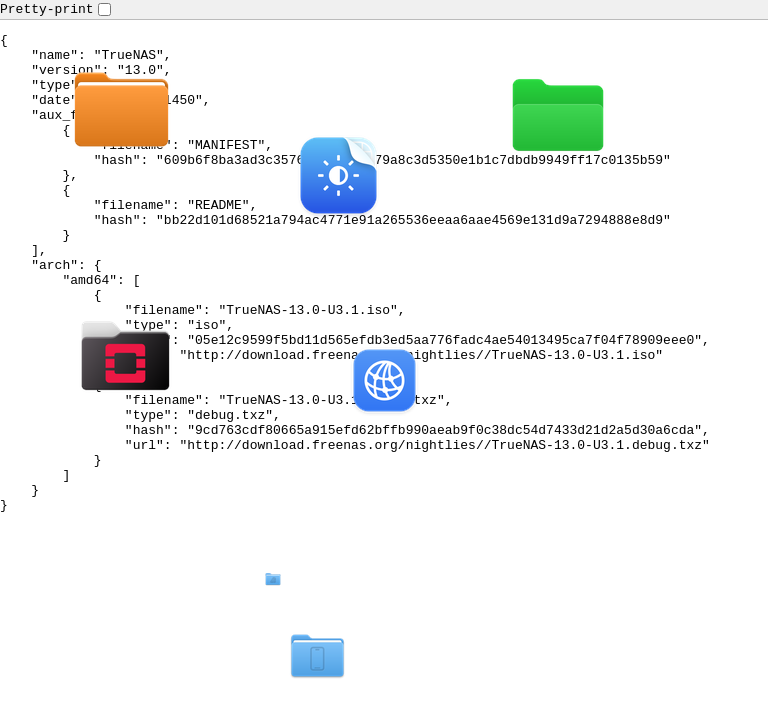 This screenshot has width=768, height=720. Describe the element at coordinates (273, 579) in the screenshot. I see `open Affinity Photo project folder` at that location.